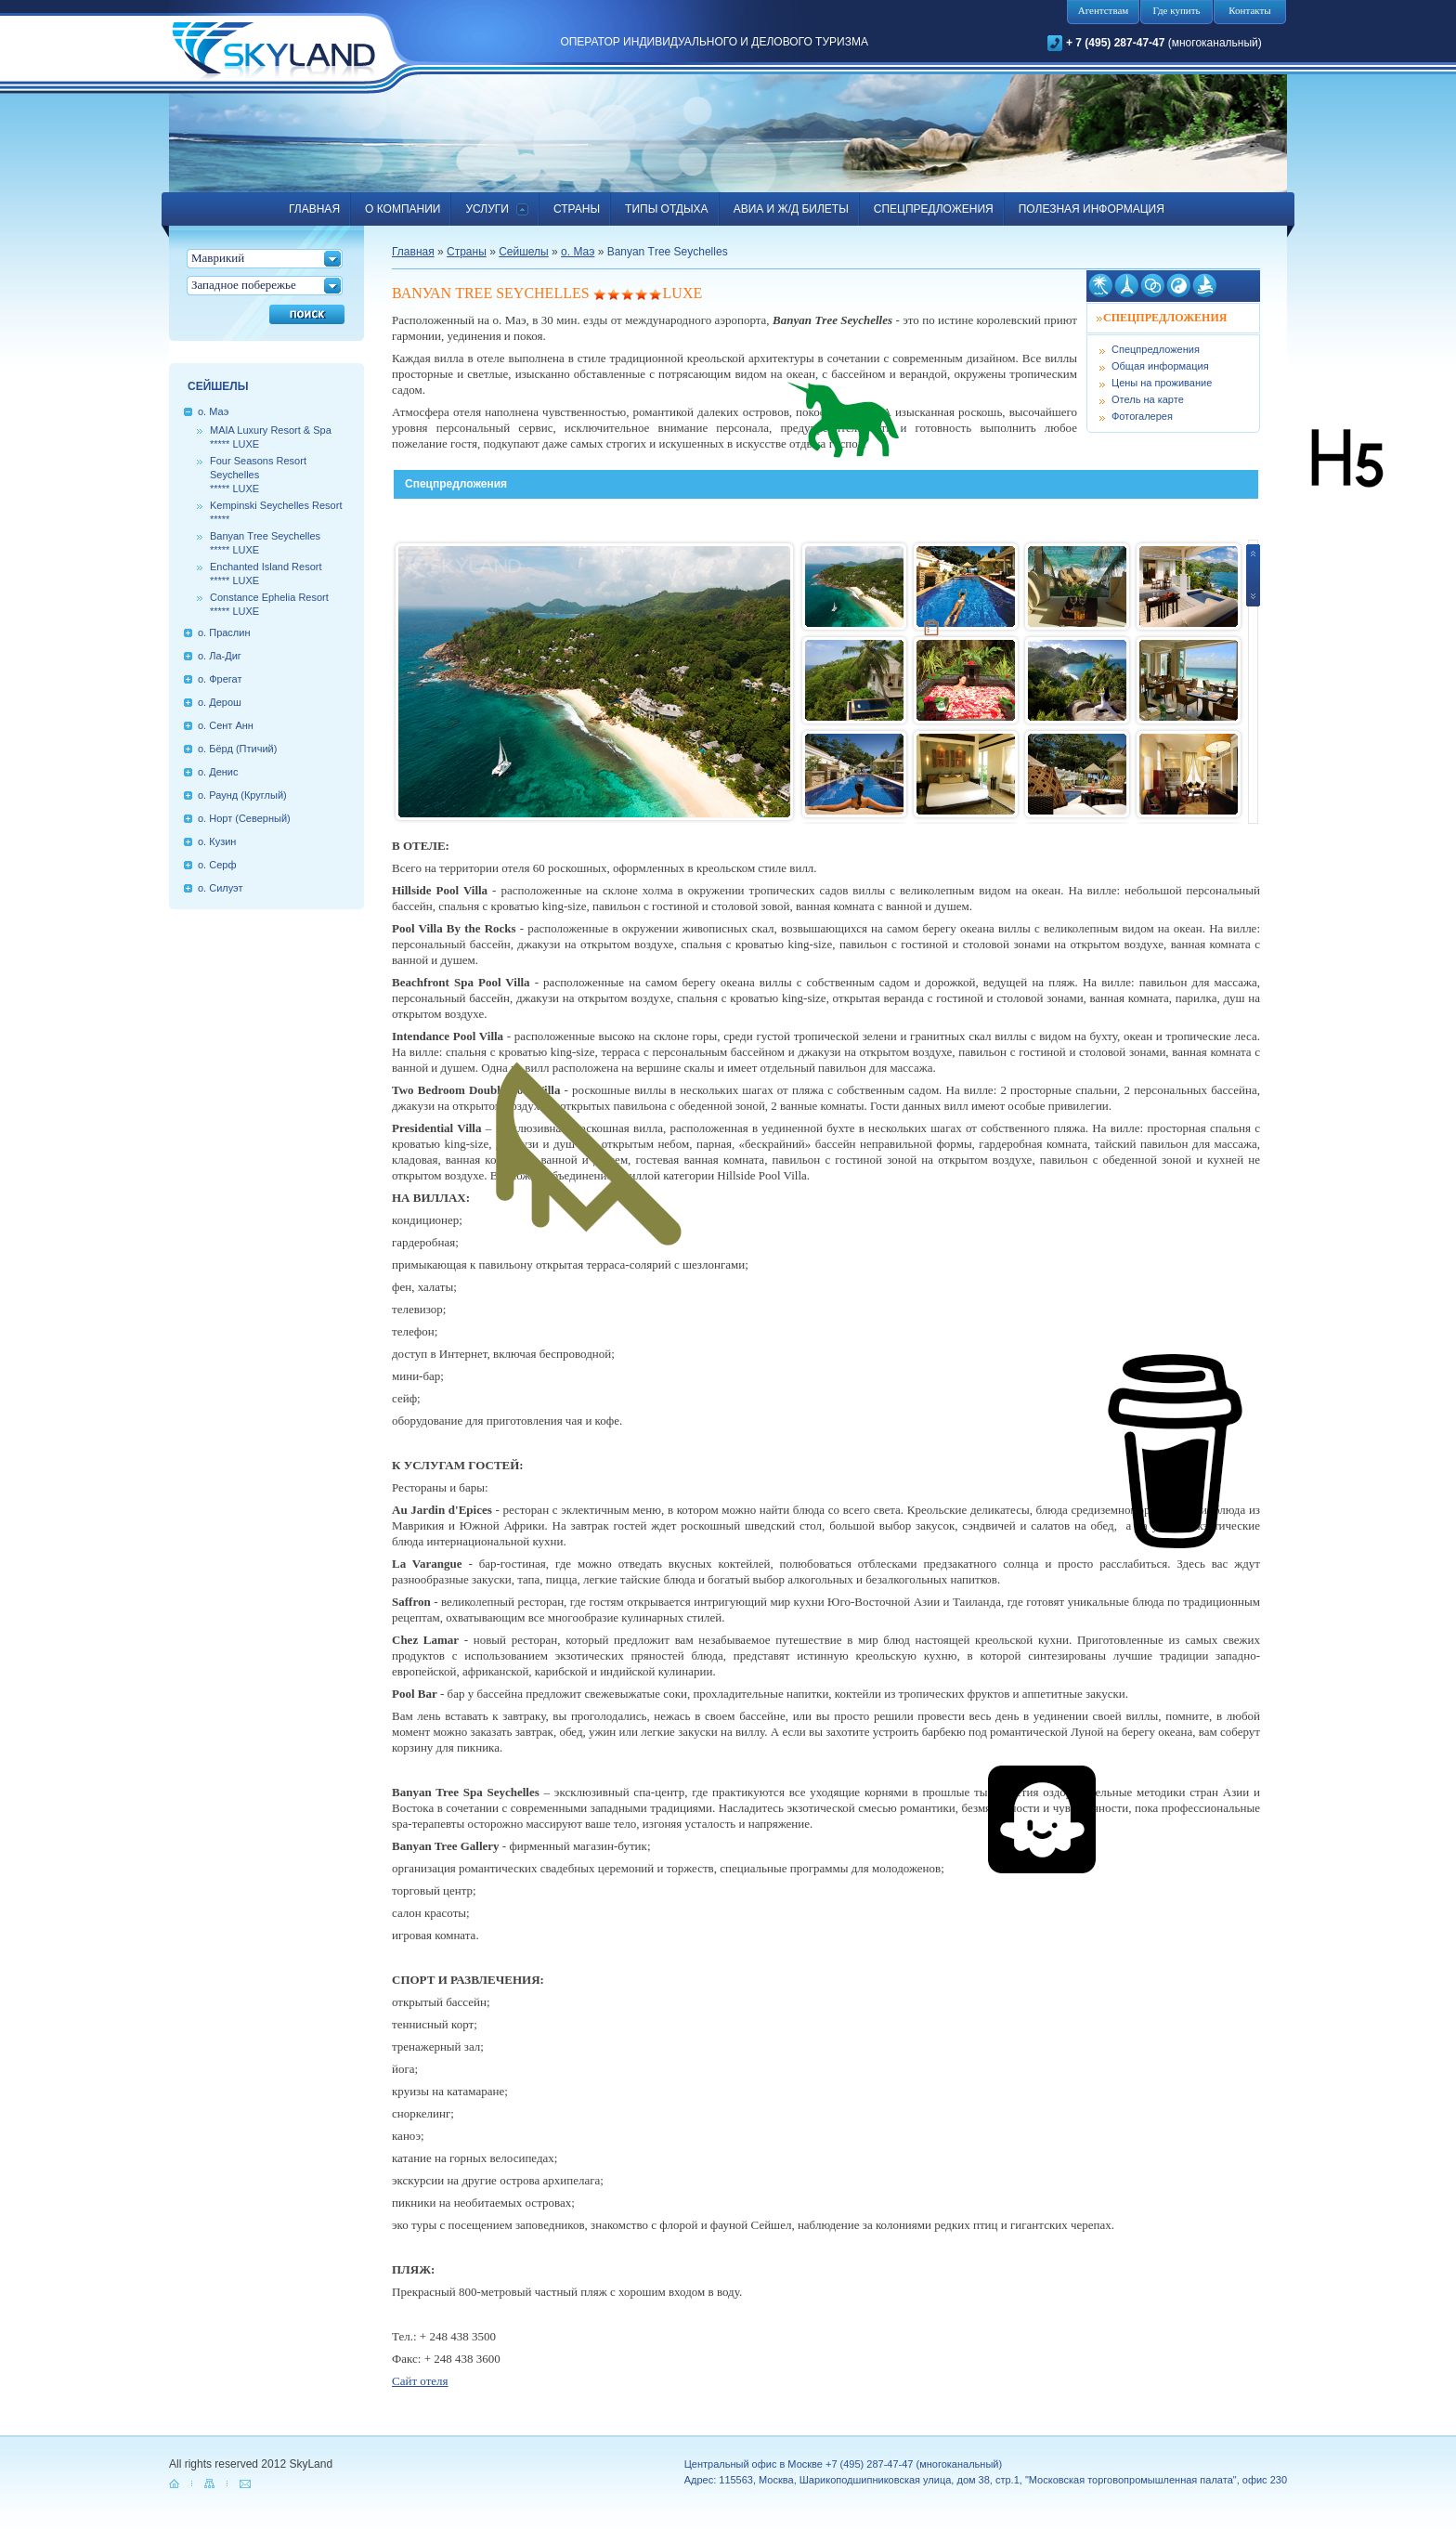 This screenshot has width=1456, height=2529. I want to click on access survey or feedback form, so click(931, 628).